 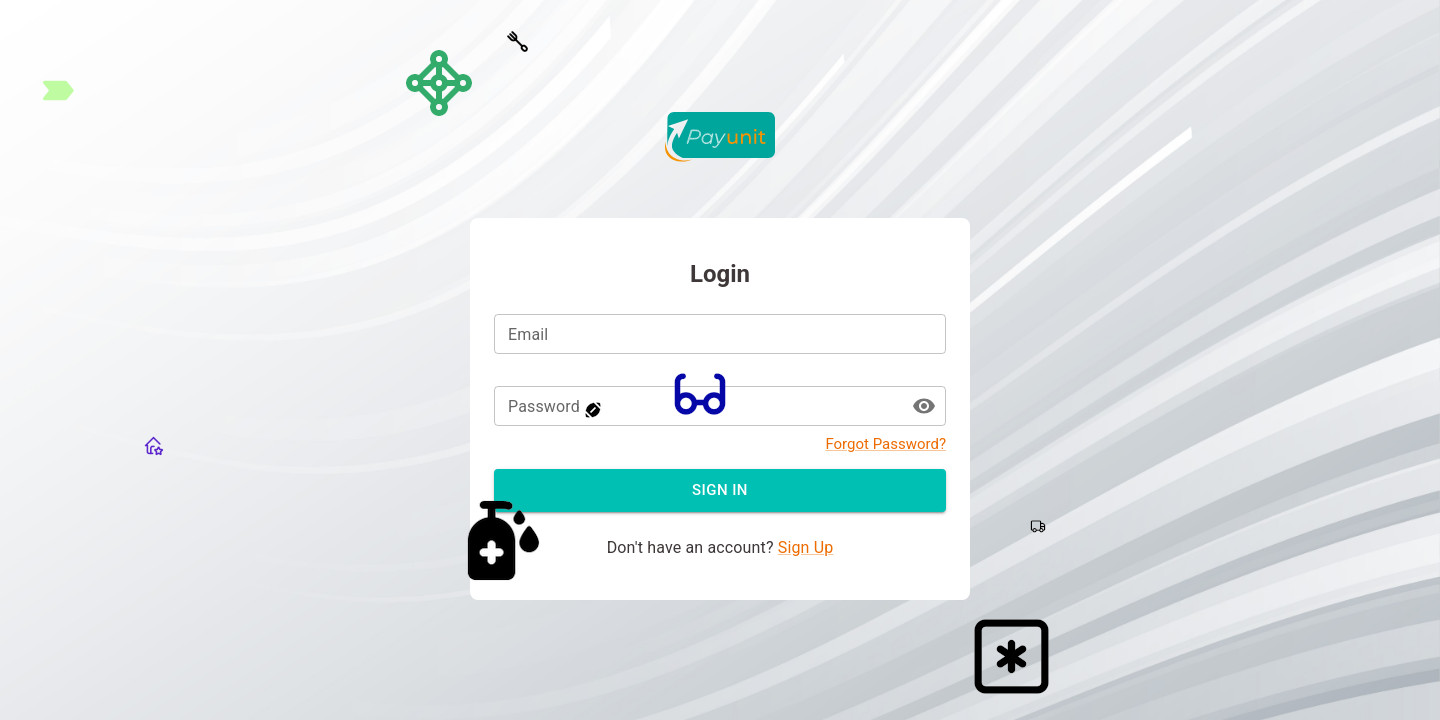 I want to click on access hand sanitizer station information, so click(x=499, y=540).